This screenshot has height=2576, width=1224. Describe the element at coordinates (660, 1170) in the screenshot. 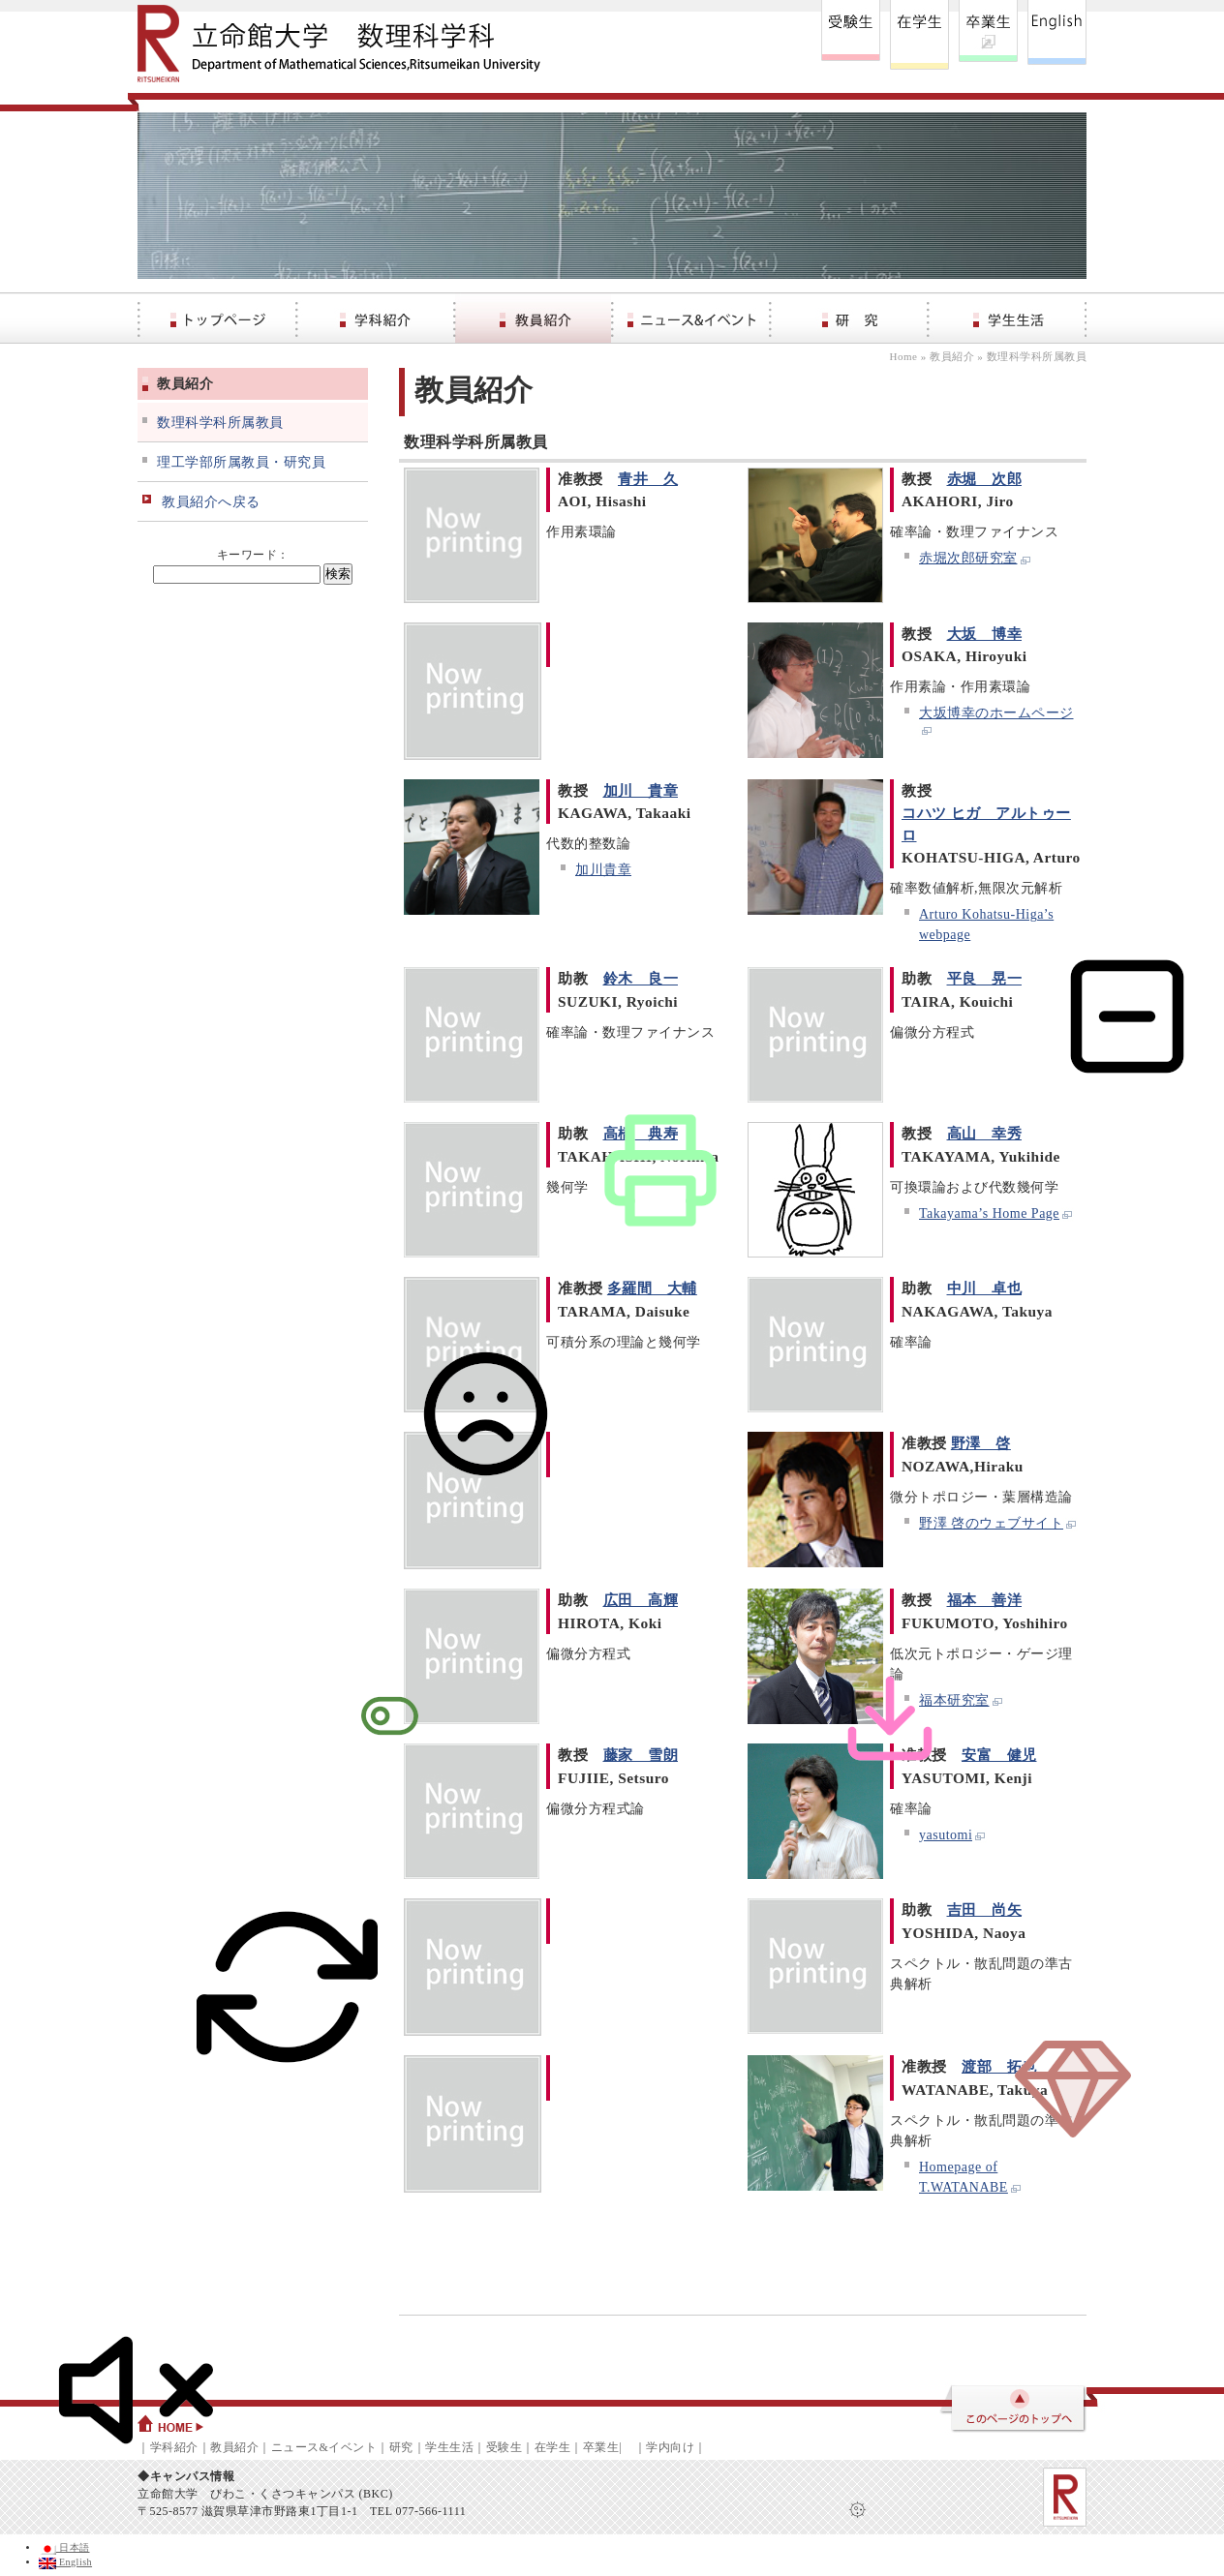

I see `print the current document` at that location.